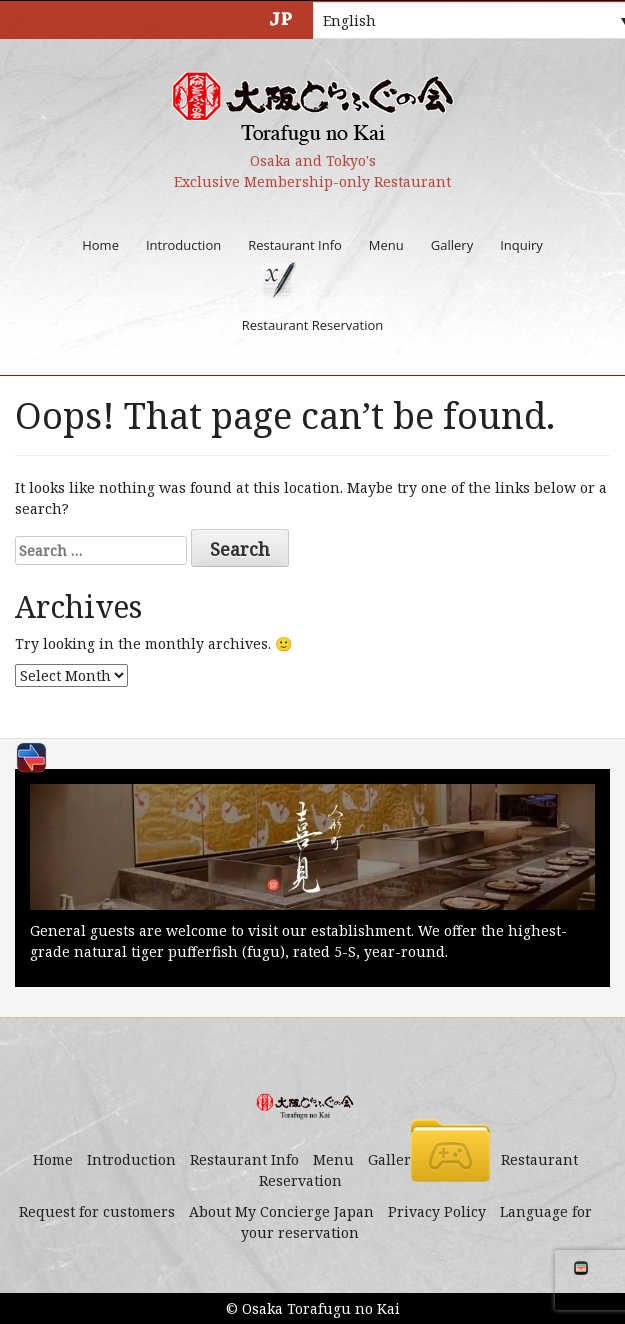  Describe the element at coordinates (277, 279) in the screenshot. I see `open xournal note-taking app` at that location.